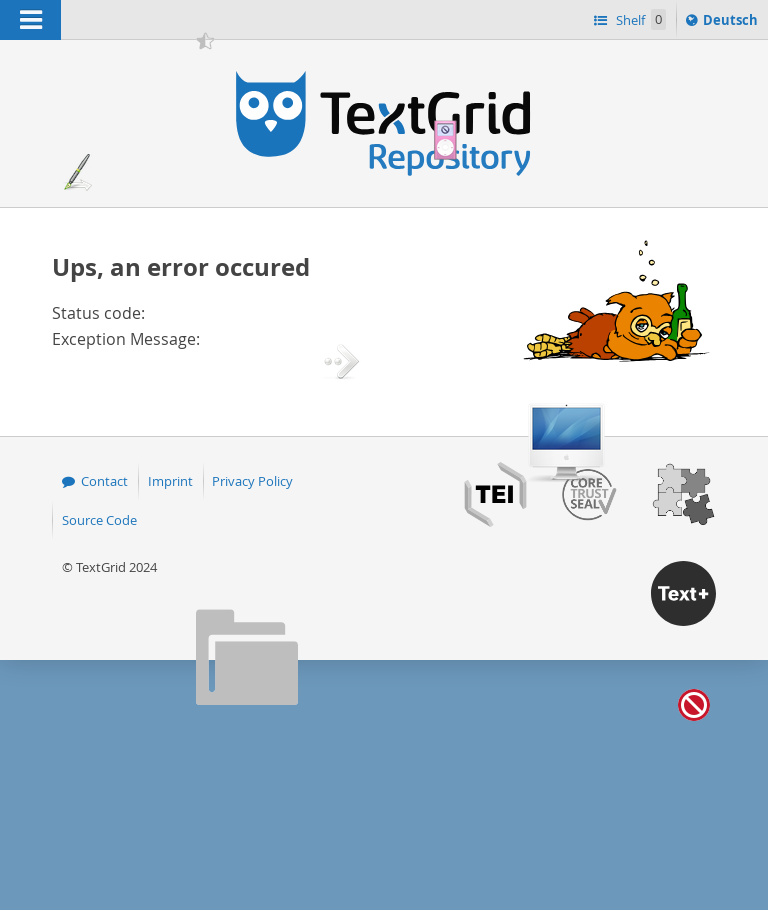 This screenshot has height=910, width=768. What do you see at coordinates (566, 435) in the screenshot?
I see `represents an iMac device in system settings` at bounding box center [566, 435].